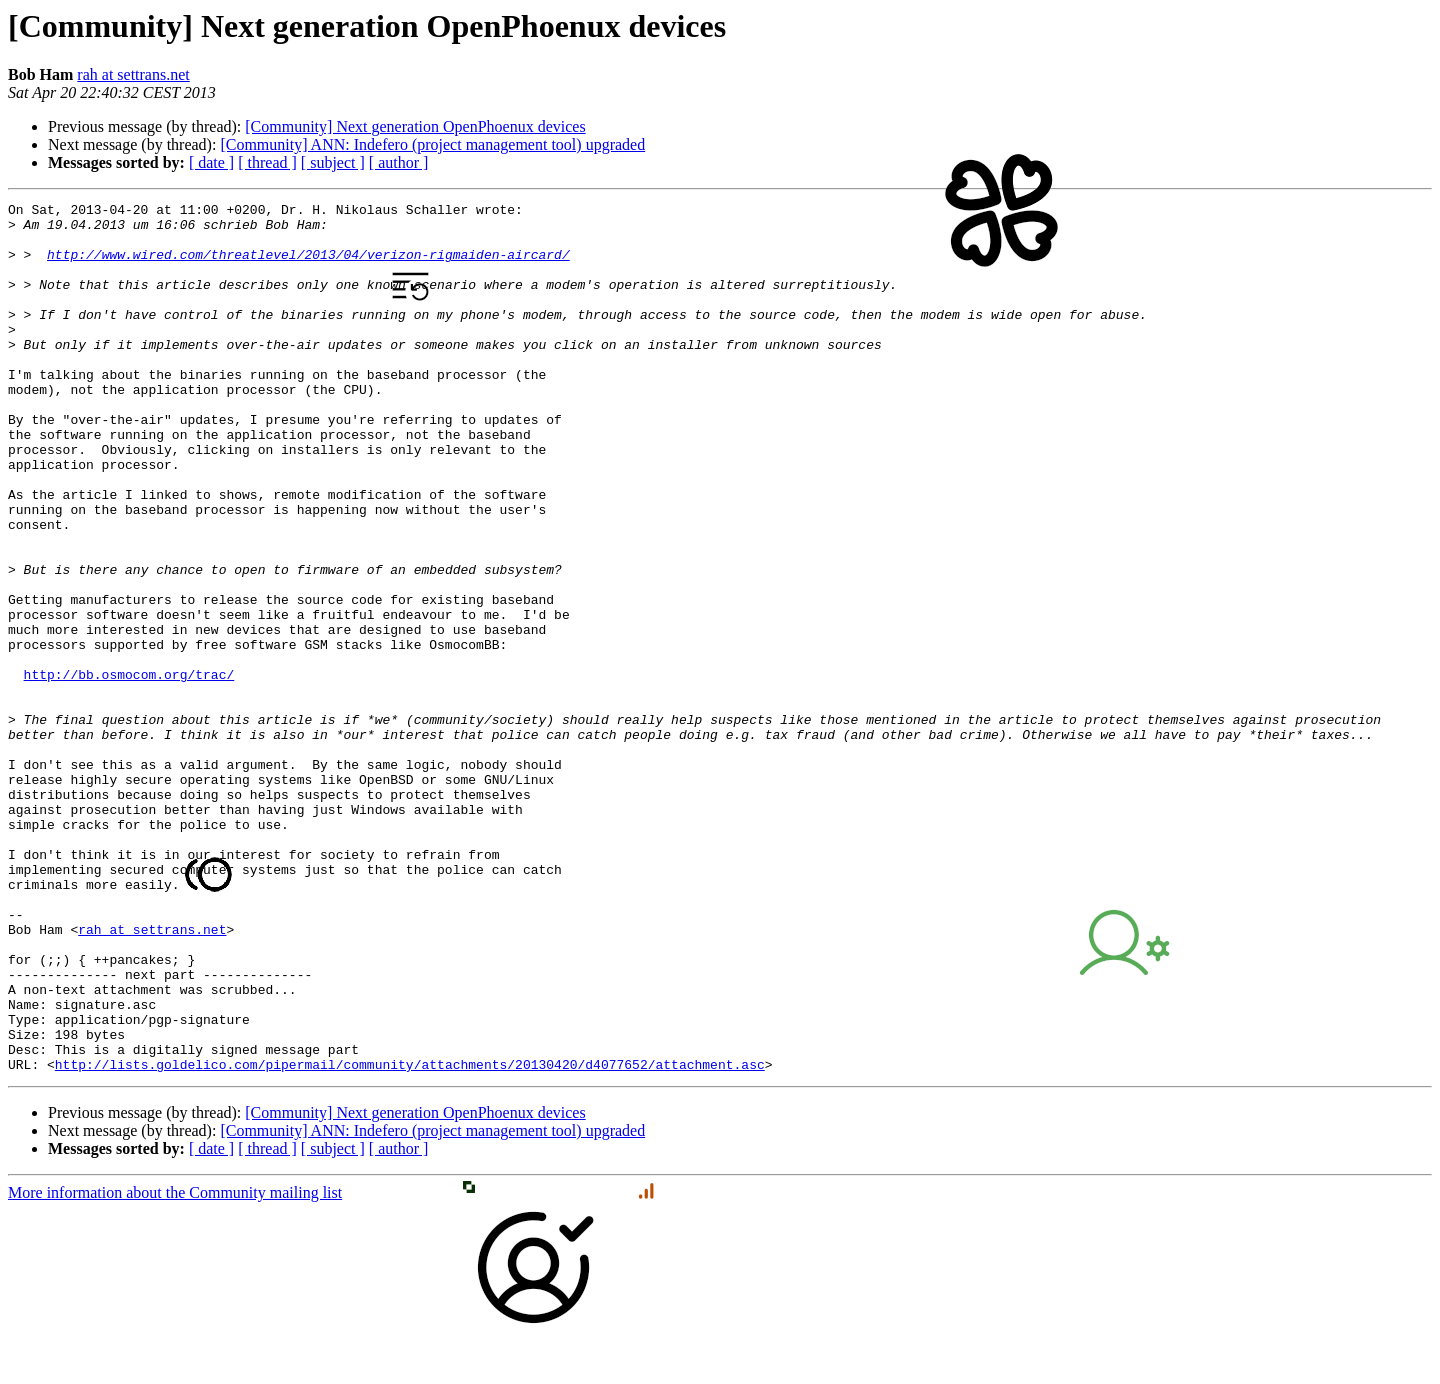 This screenshot has width=1440, height=1384. I want to click on access user settings, so click(1121, 945).